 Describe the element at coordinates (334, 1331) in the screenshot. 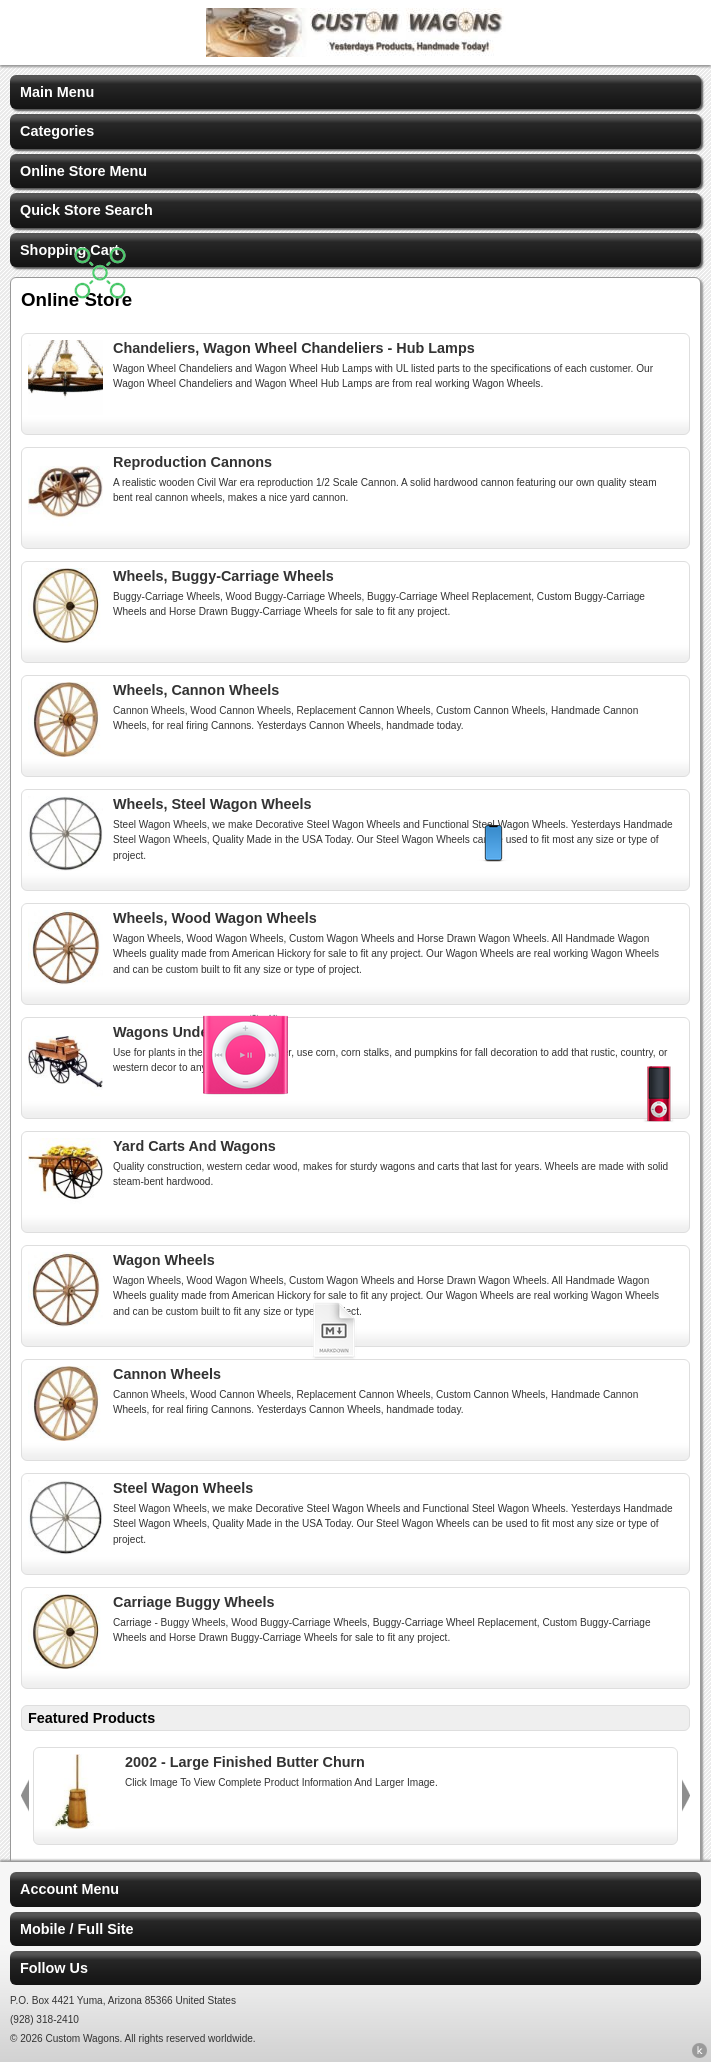

I see `a markdown text file` at that location.